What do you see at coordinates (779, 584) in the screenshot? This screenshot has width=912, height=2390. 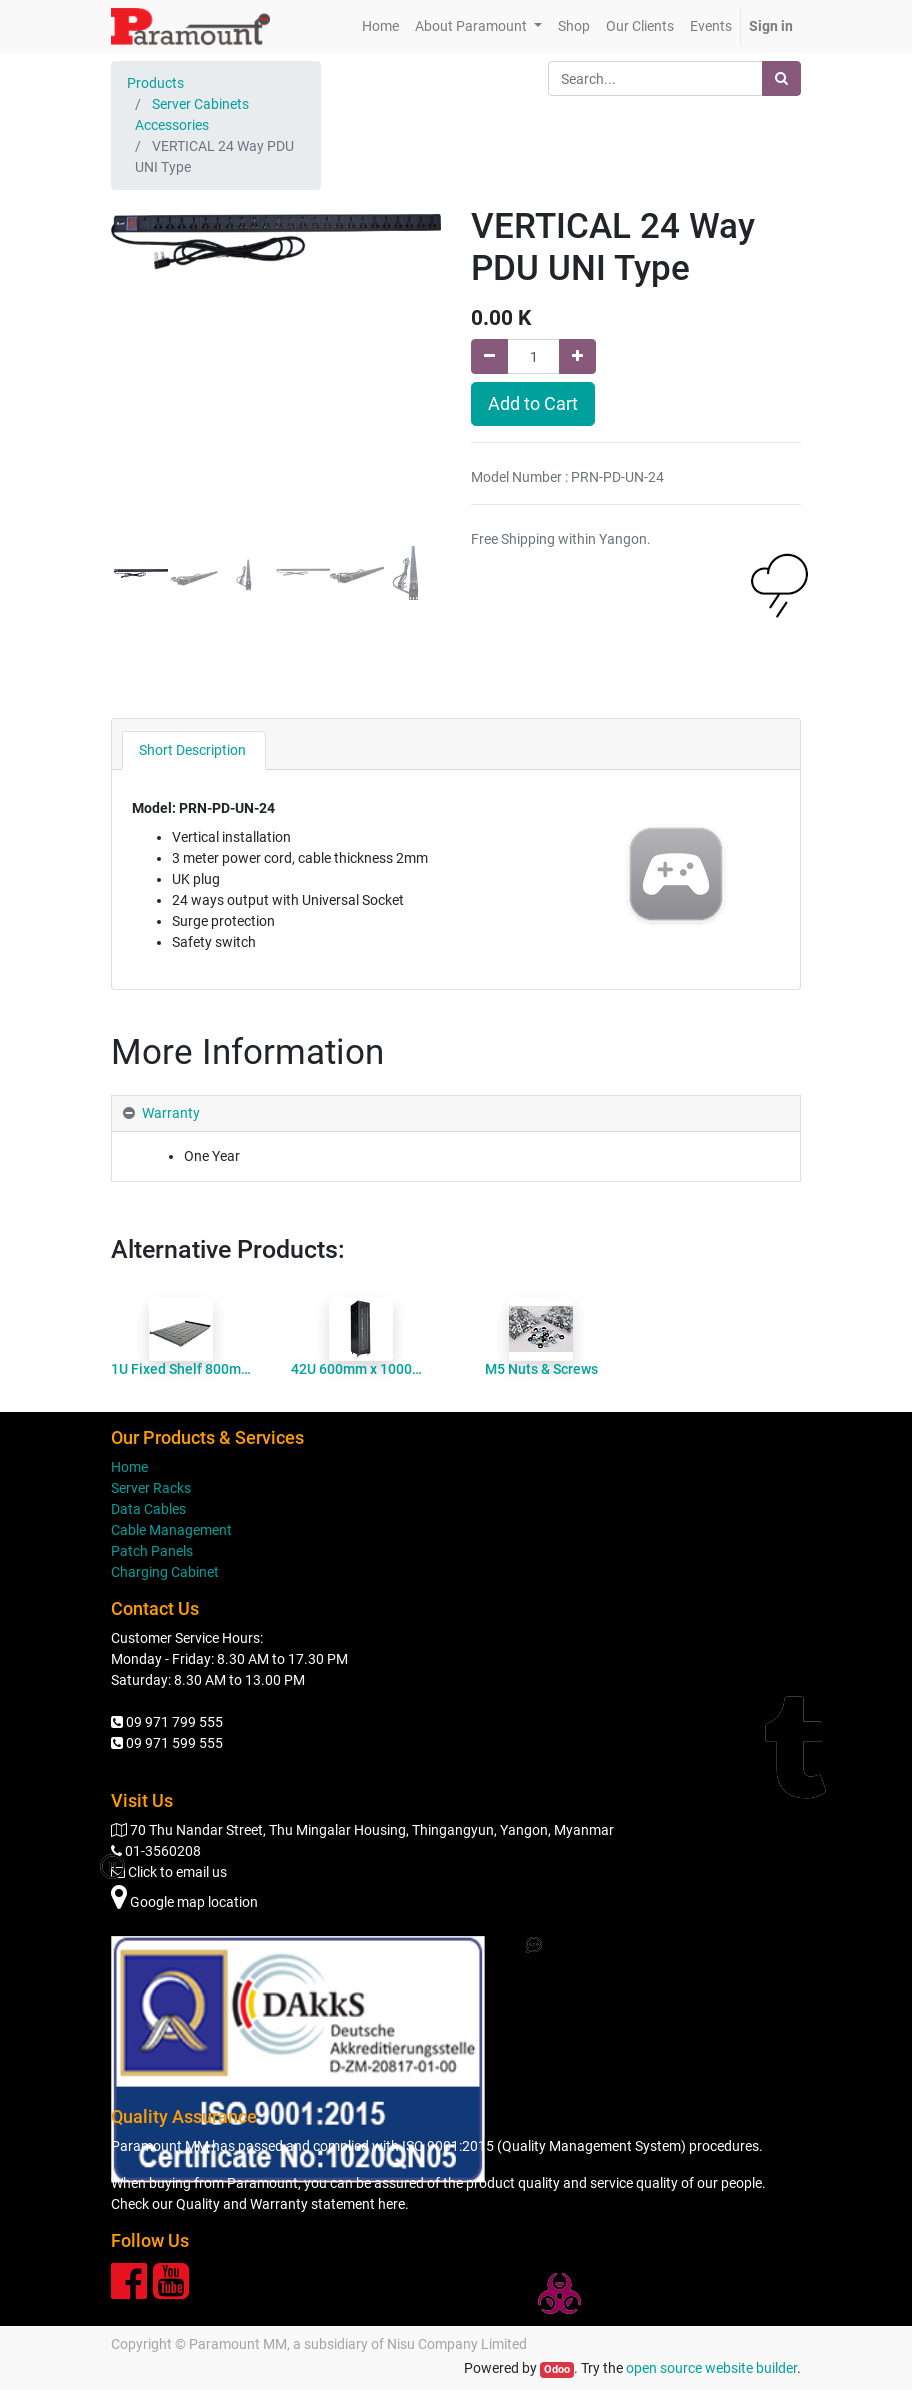 I see `current weather conditions: rain` at bounding box center [779, 584].